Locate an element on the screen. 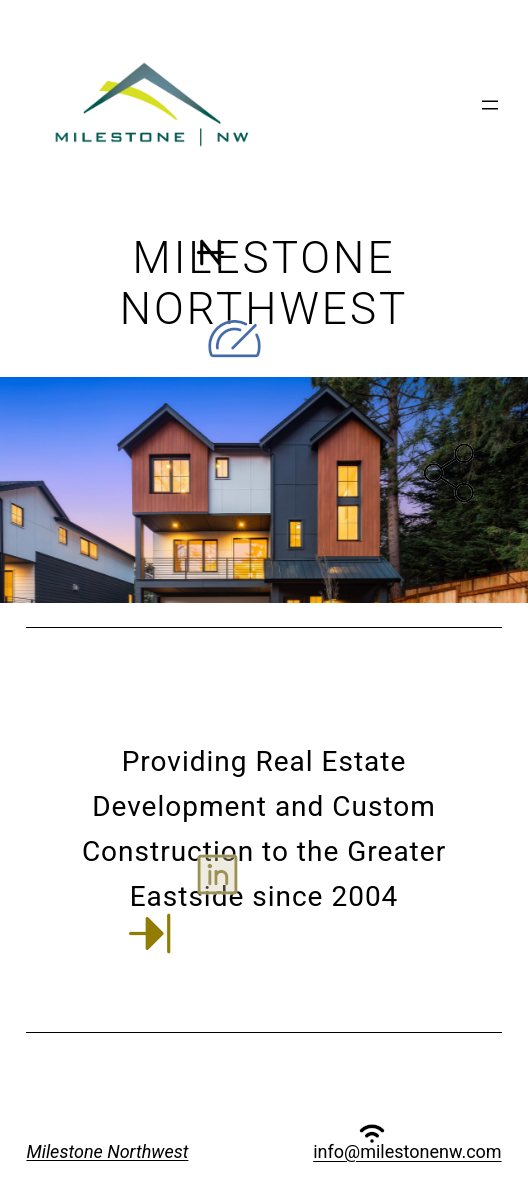  nigerian naira currency symbol is located at coordinates (210, 252).